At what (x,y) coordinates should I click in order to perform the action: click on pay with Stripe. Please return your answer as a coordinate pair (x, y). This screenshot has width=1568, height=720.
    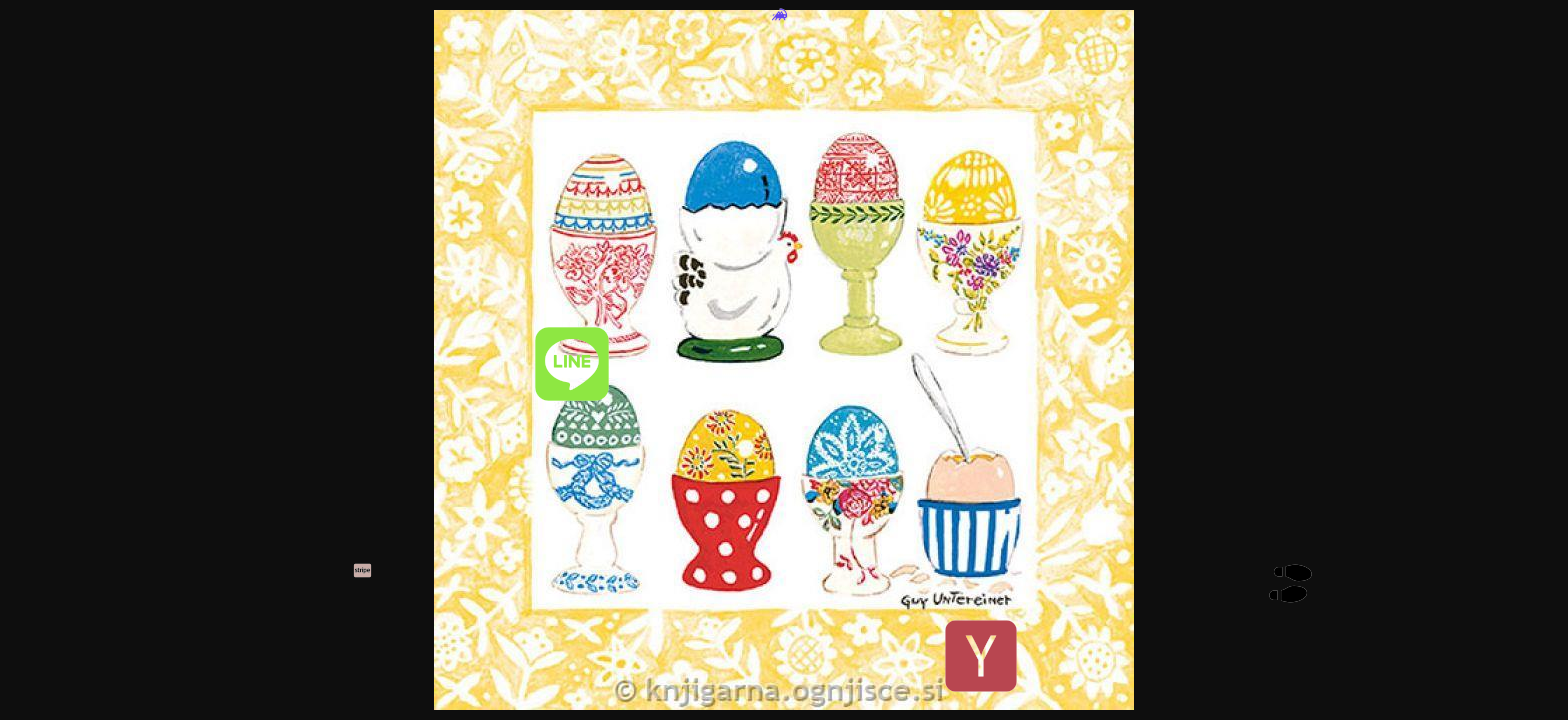
    Looking at the image, I should click on (362, 570).